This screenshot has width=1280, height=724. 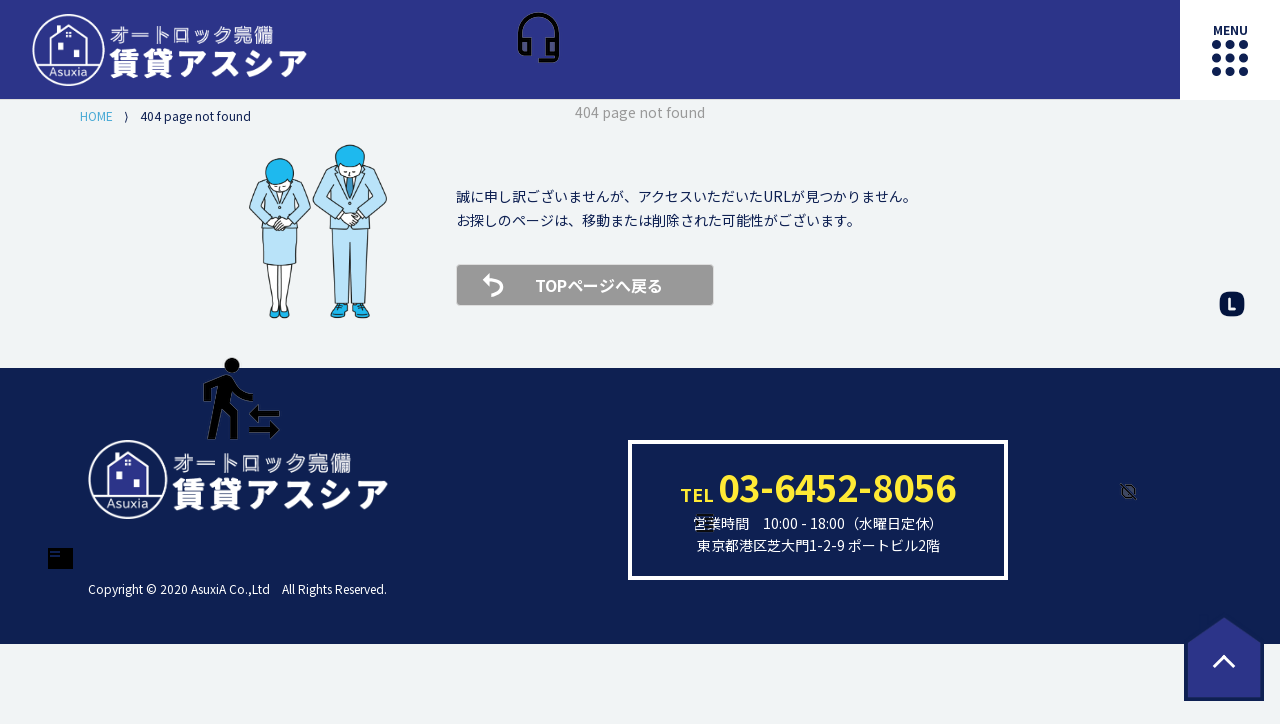 I want to click on contact customer support, so click(x=538, y=37).